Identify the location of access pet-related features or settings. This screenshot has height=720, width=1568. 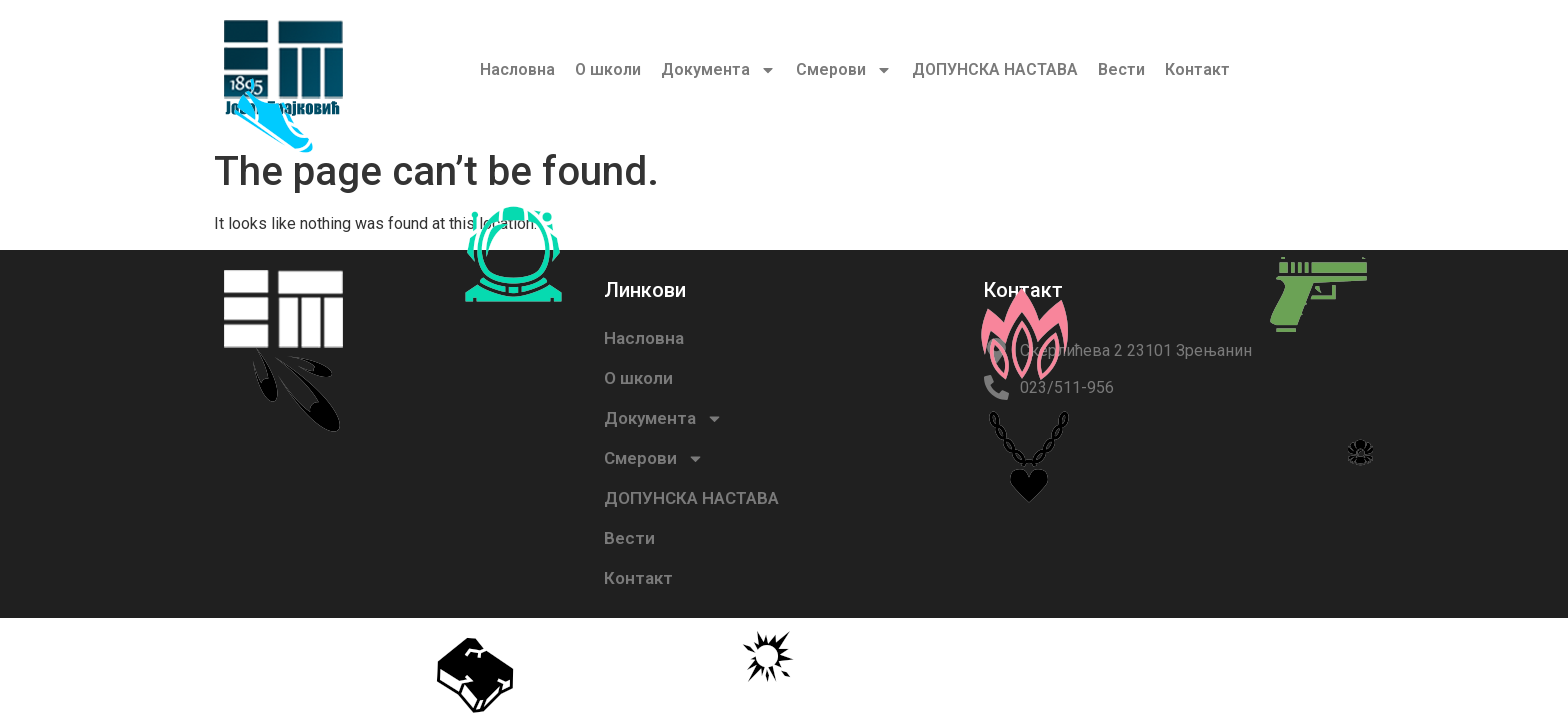
(1024, 333).